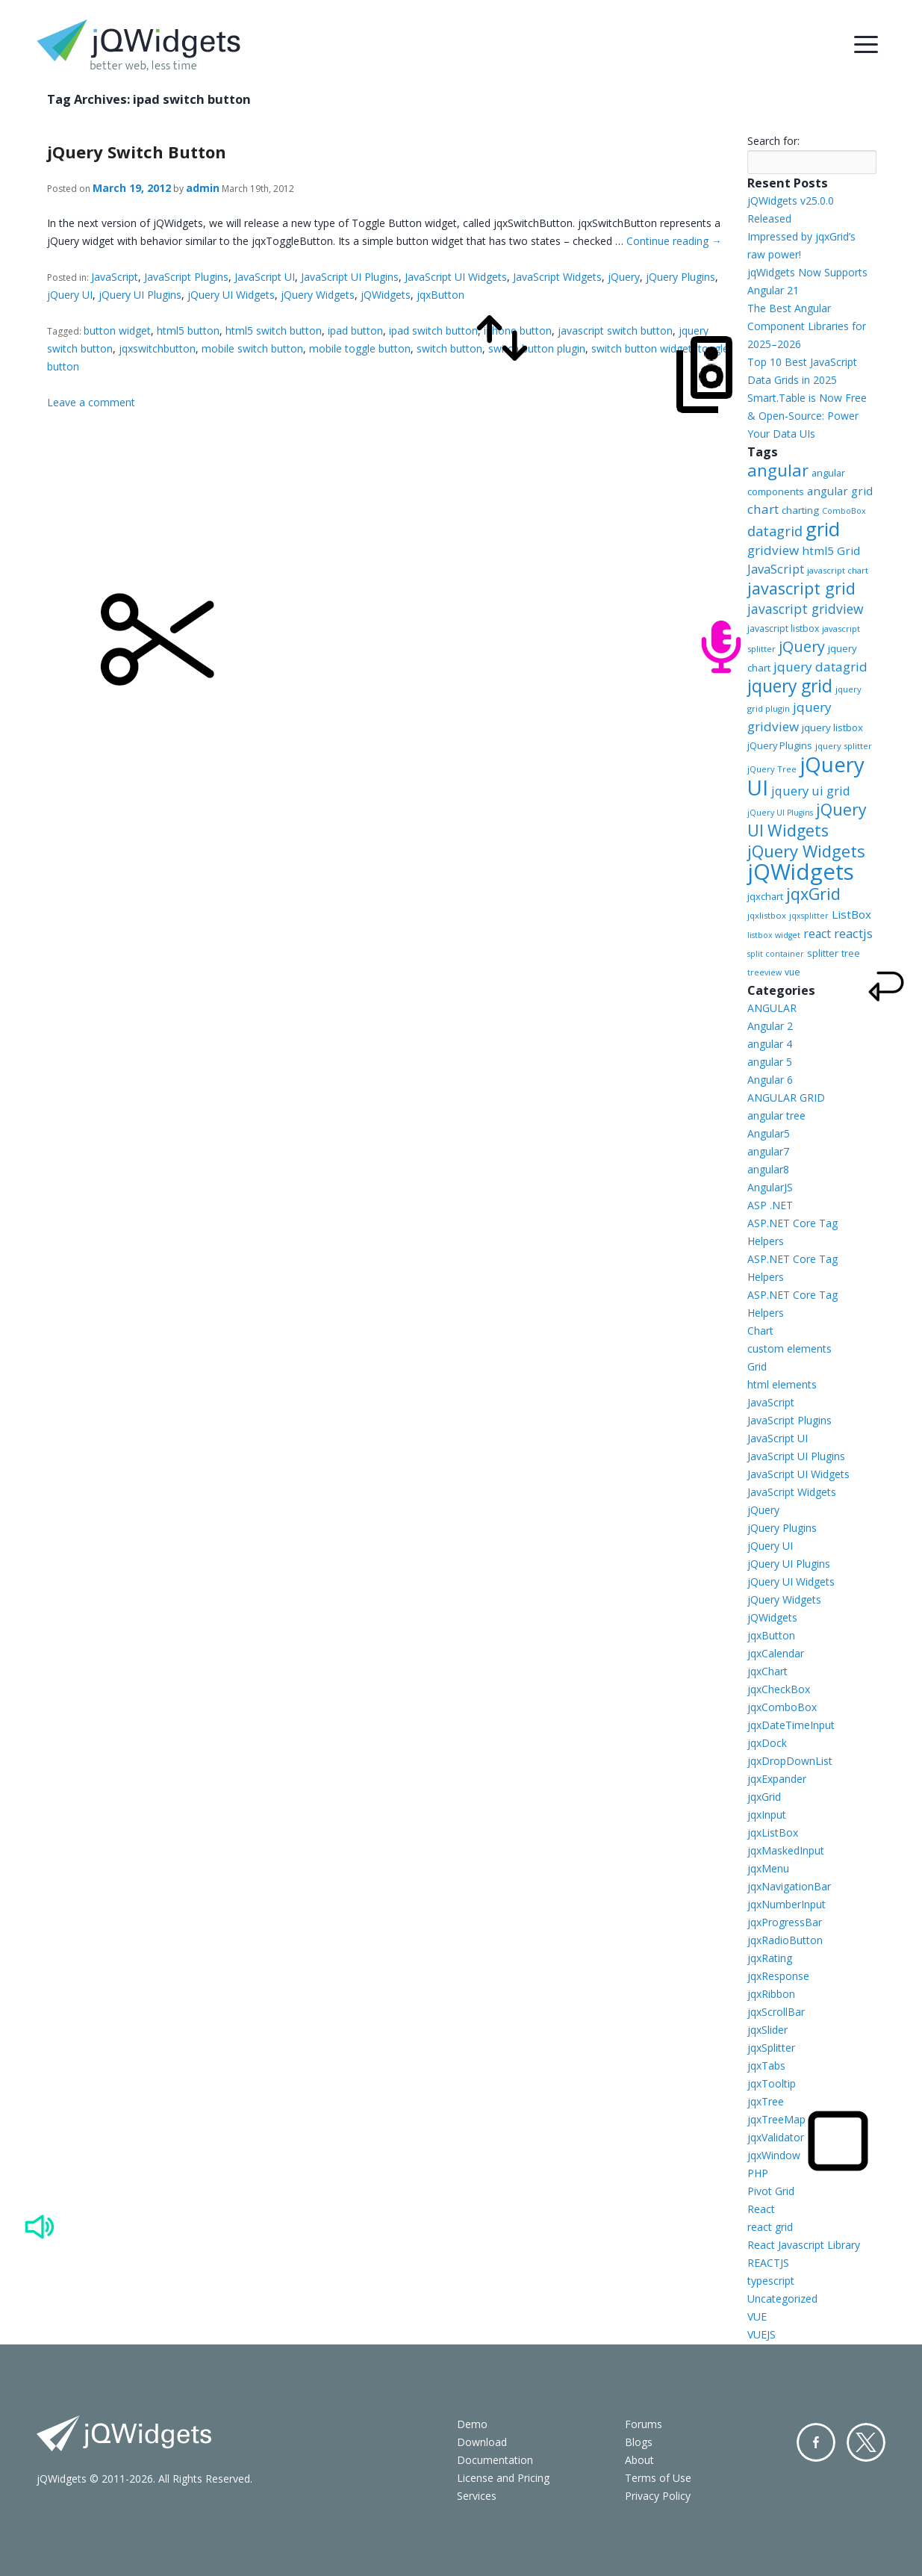 The image size is (922, 2576). I want to click on undo last action, so click(886, 985).